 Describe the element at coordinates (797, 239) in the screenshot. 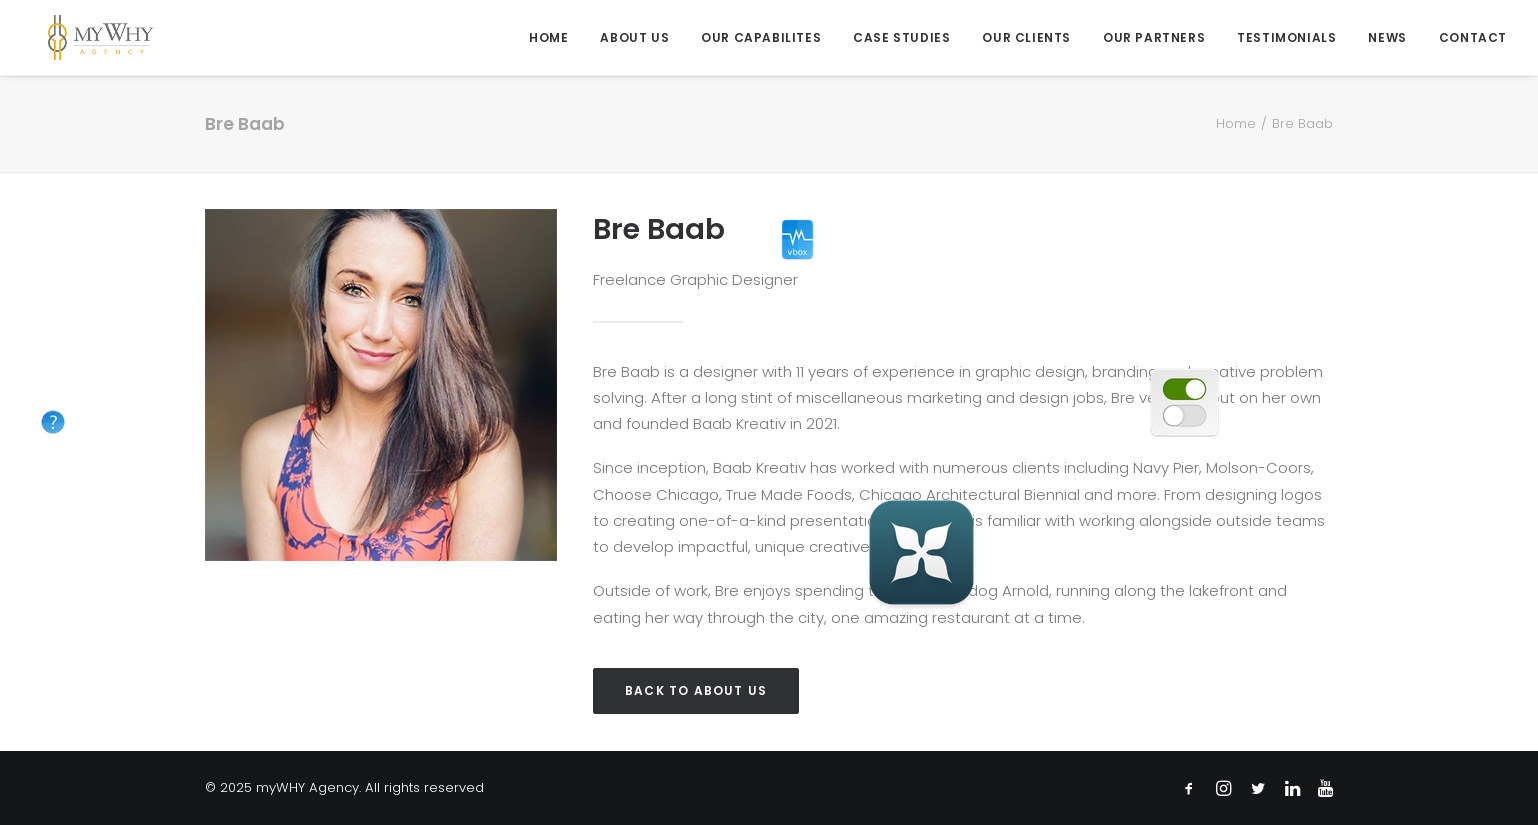

I see `virtualbox virtual machine configuration file` at that location.